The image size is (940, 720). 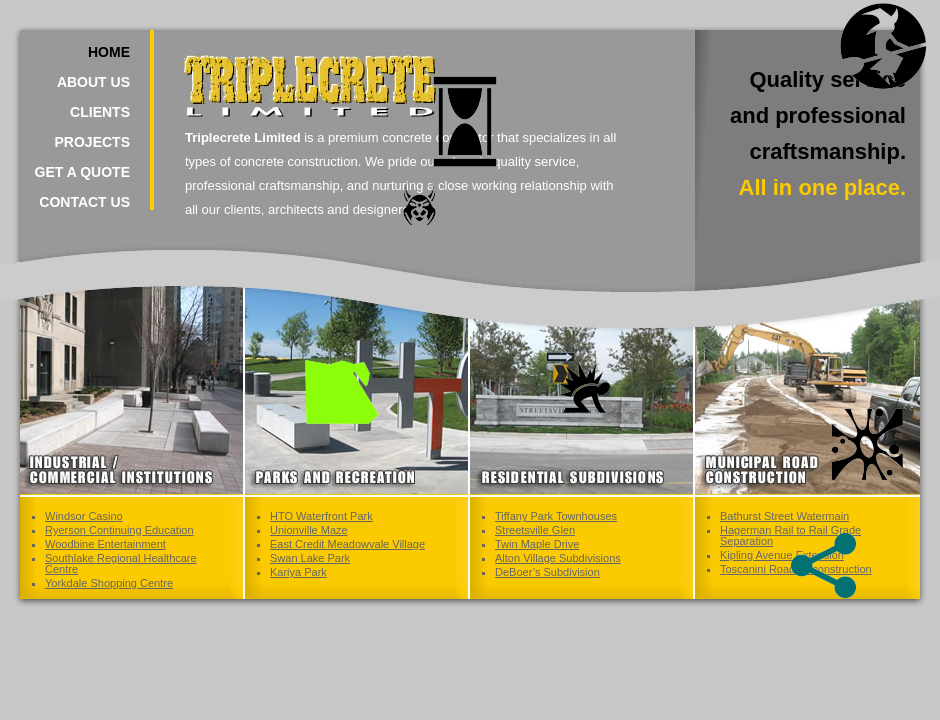 What do you see at coordinates (464, 121) in the screenshot?
I see `indicates a loading or processing state` at bounding box center [464, 121].